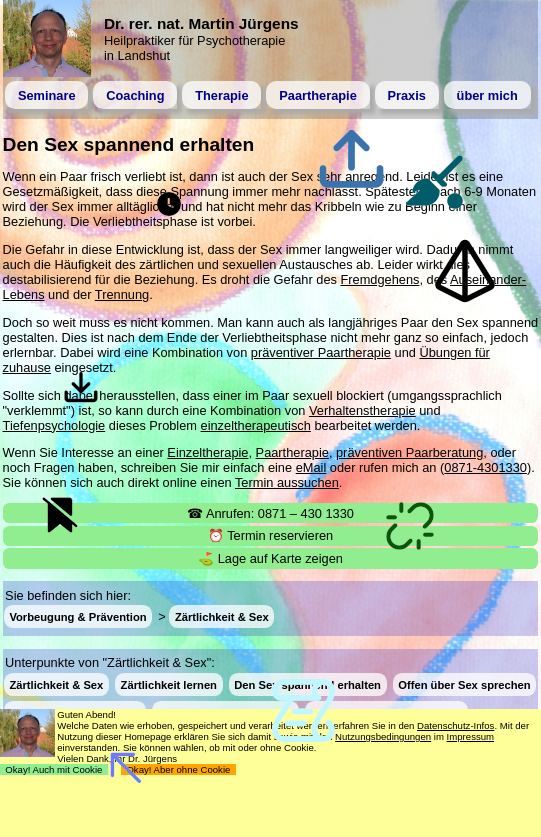  Describe the element at coordinates (351, 160) in the screenshot. I see `upload a file or document` at that location.